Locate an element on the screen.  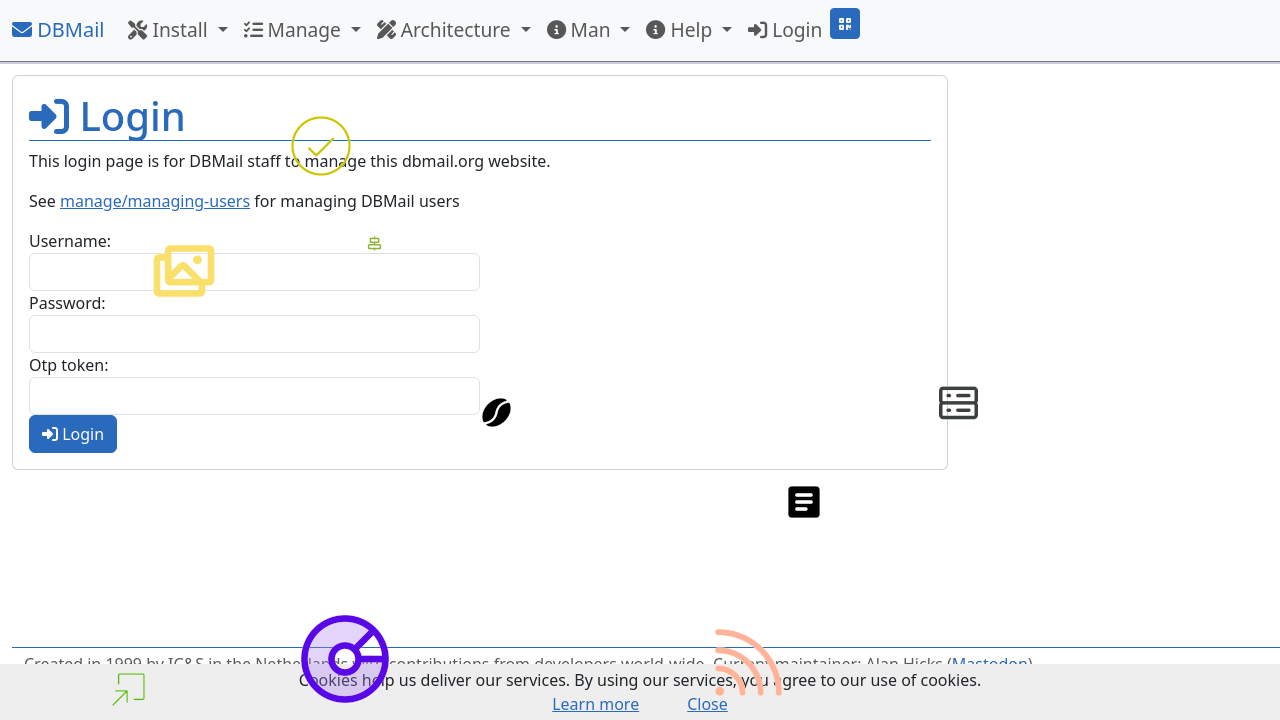
confirms a completed action or task is located at coordinates (321, 146).